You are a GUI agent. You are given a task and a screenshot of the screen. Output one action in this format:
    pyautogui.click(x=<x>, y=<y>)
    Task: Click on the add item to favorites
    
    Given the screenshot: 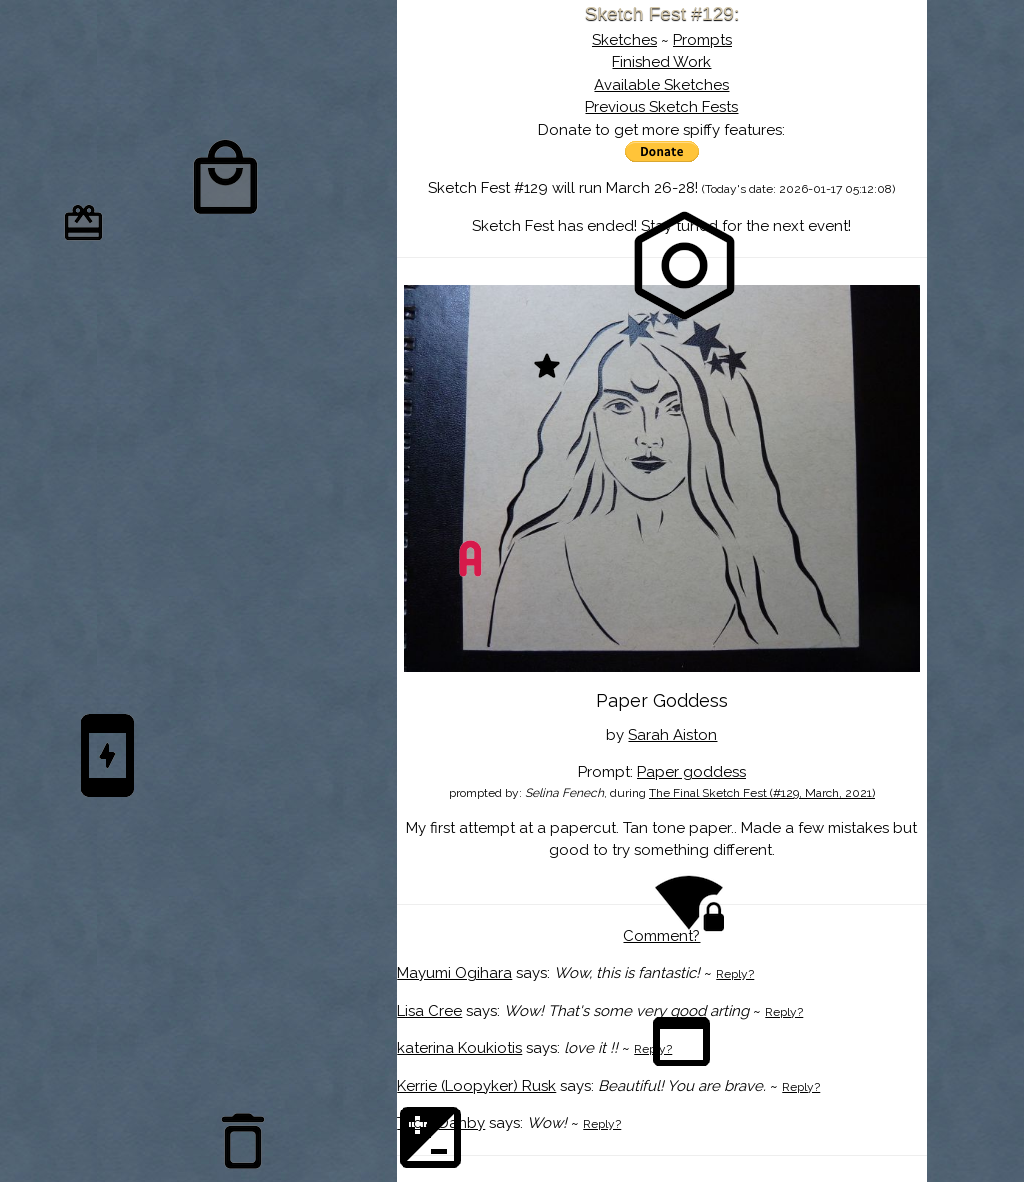 What is the action you would take?
    pyautogui.click(x=547, y=366)
    